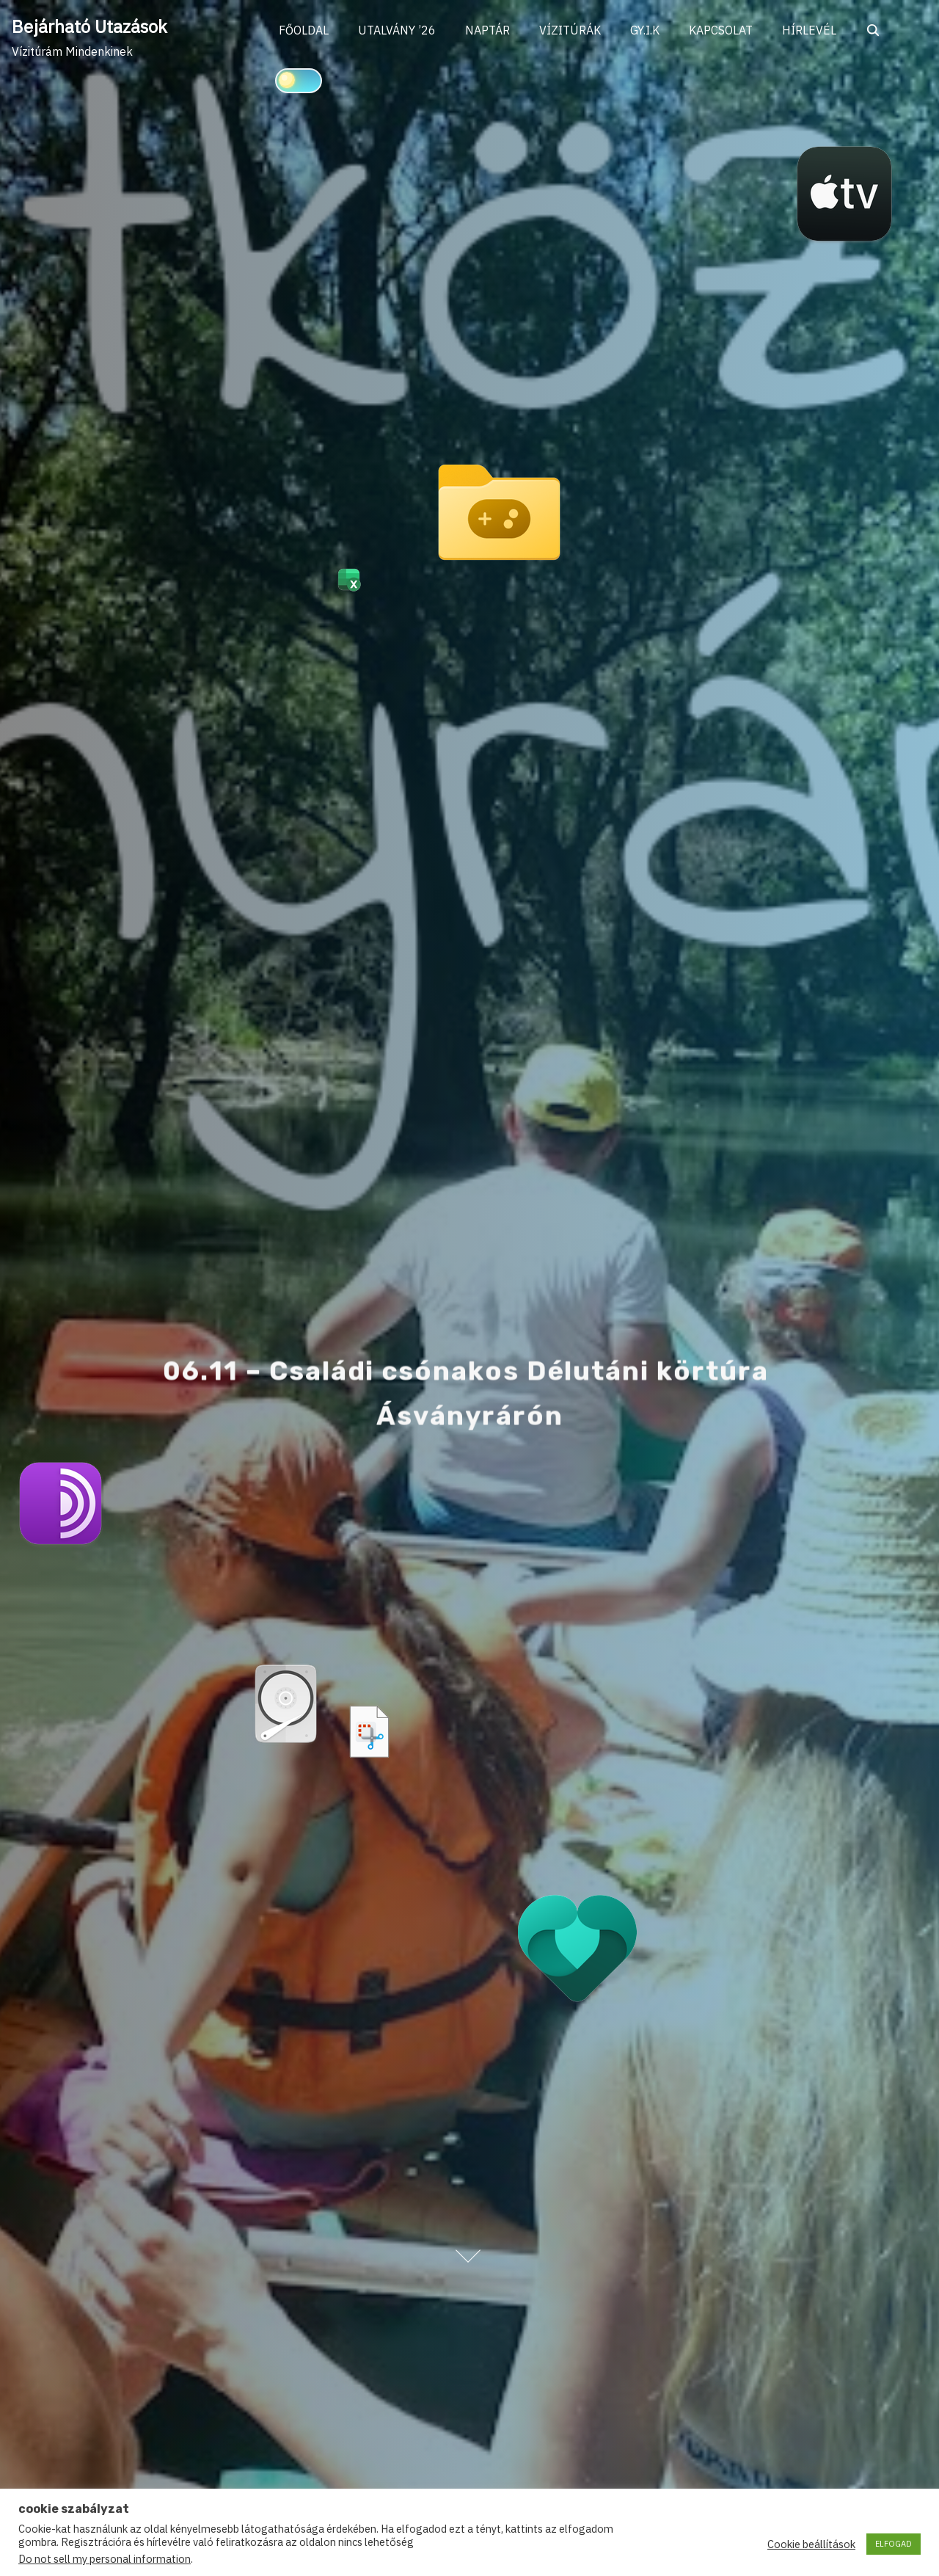 The height and width of the screenshot is (2576, 939). I want to click on open Microsoft Excel, so click(348, 579).